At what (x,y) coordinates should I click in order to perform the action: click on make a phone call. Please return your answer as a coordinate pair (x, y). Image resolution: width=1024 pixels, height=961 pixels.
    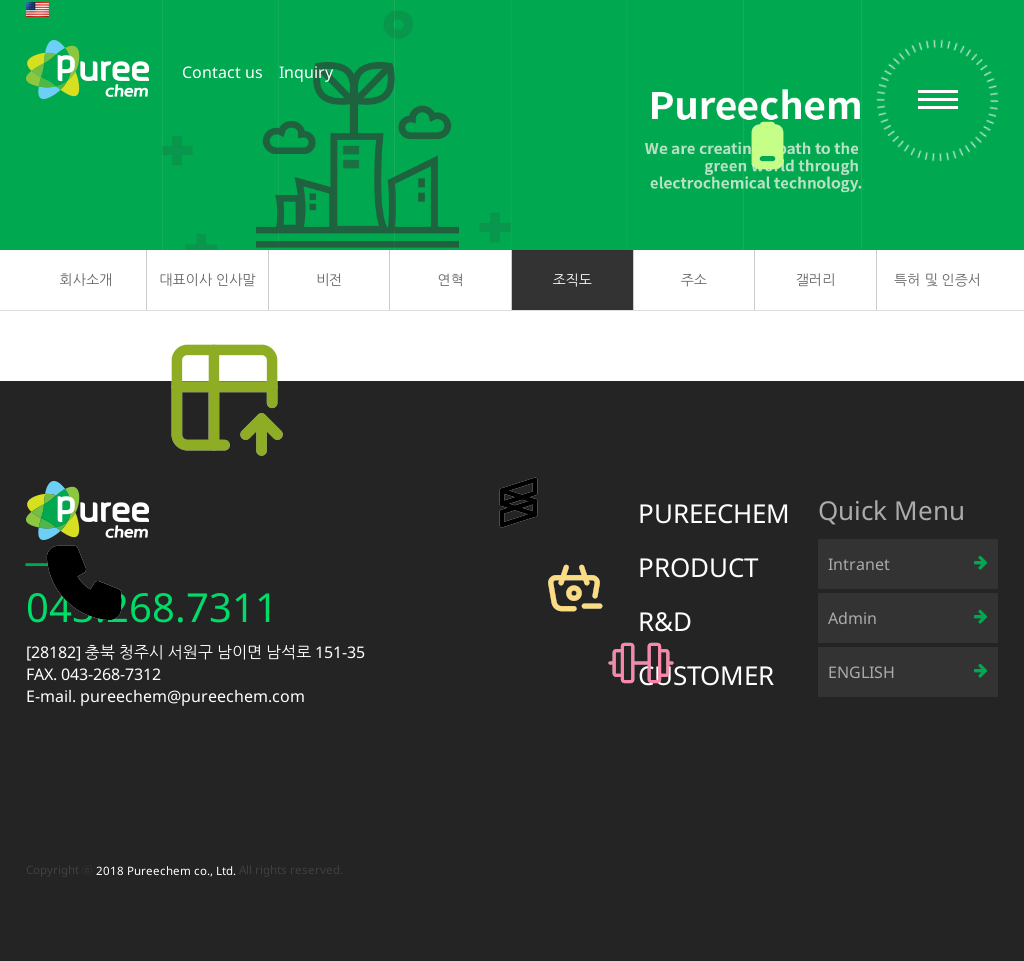
    Looking at the image, I should click on (86, 581).